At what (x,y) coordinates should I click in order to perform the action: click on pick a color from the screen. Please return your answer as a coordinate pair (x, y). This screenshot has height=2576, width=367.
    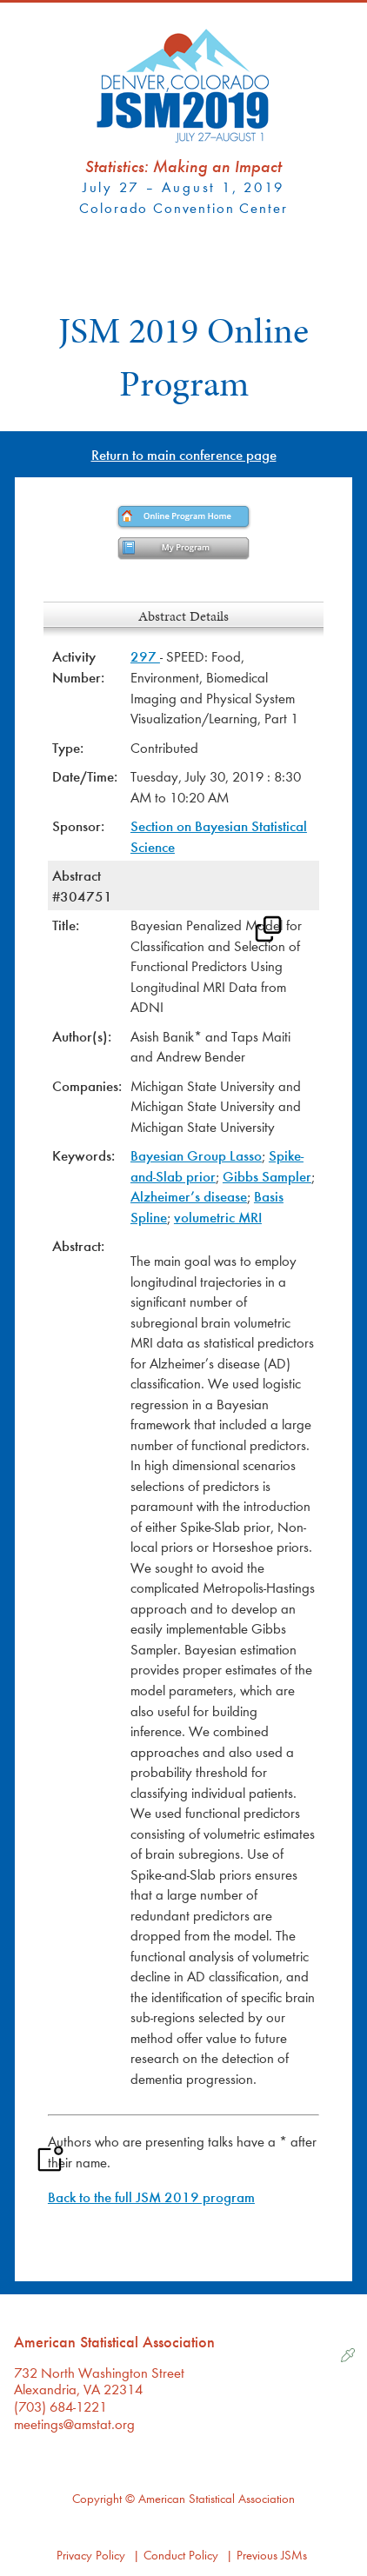
    Looking at the image, I should click on (348, 2355).